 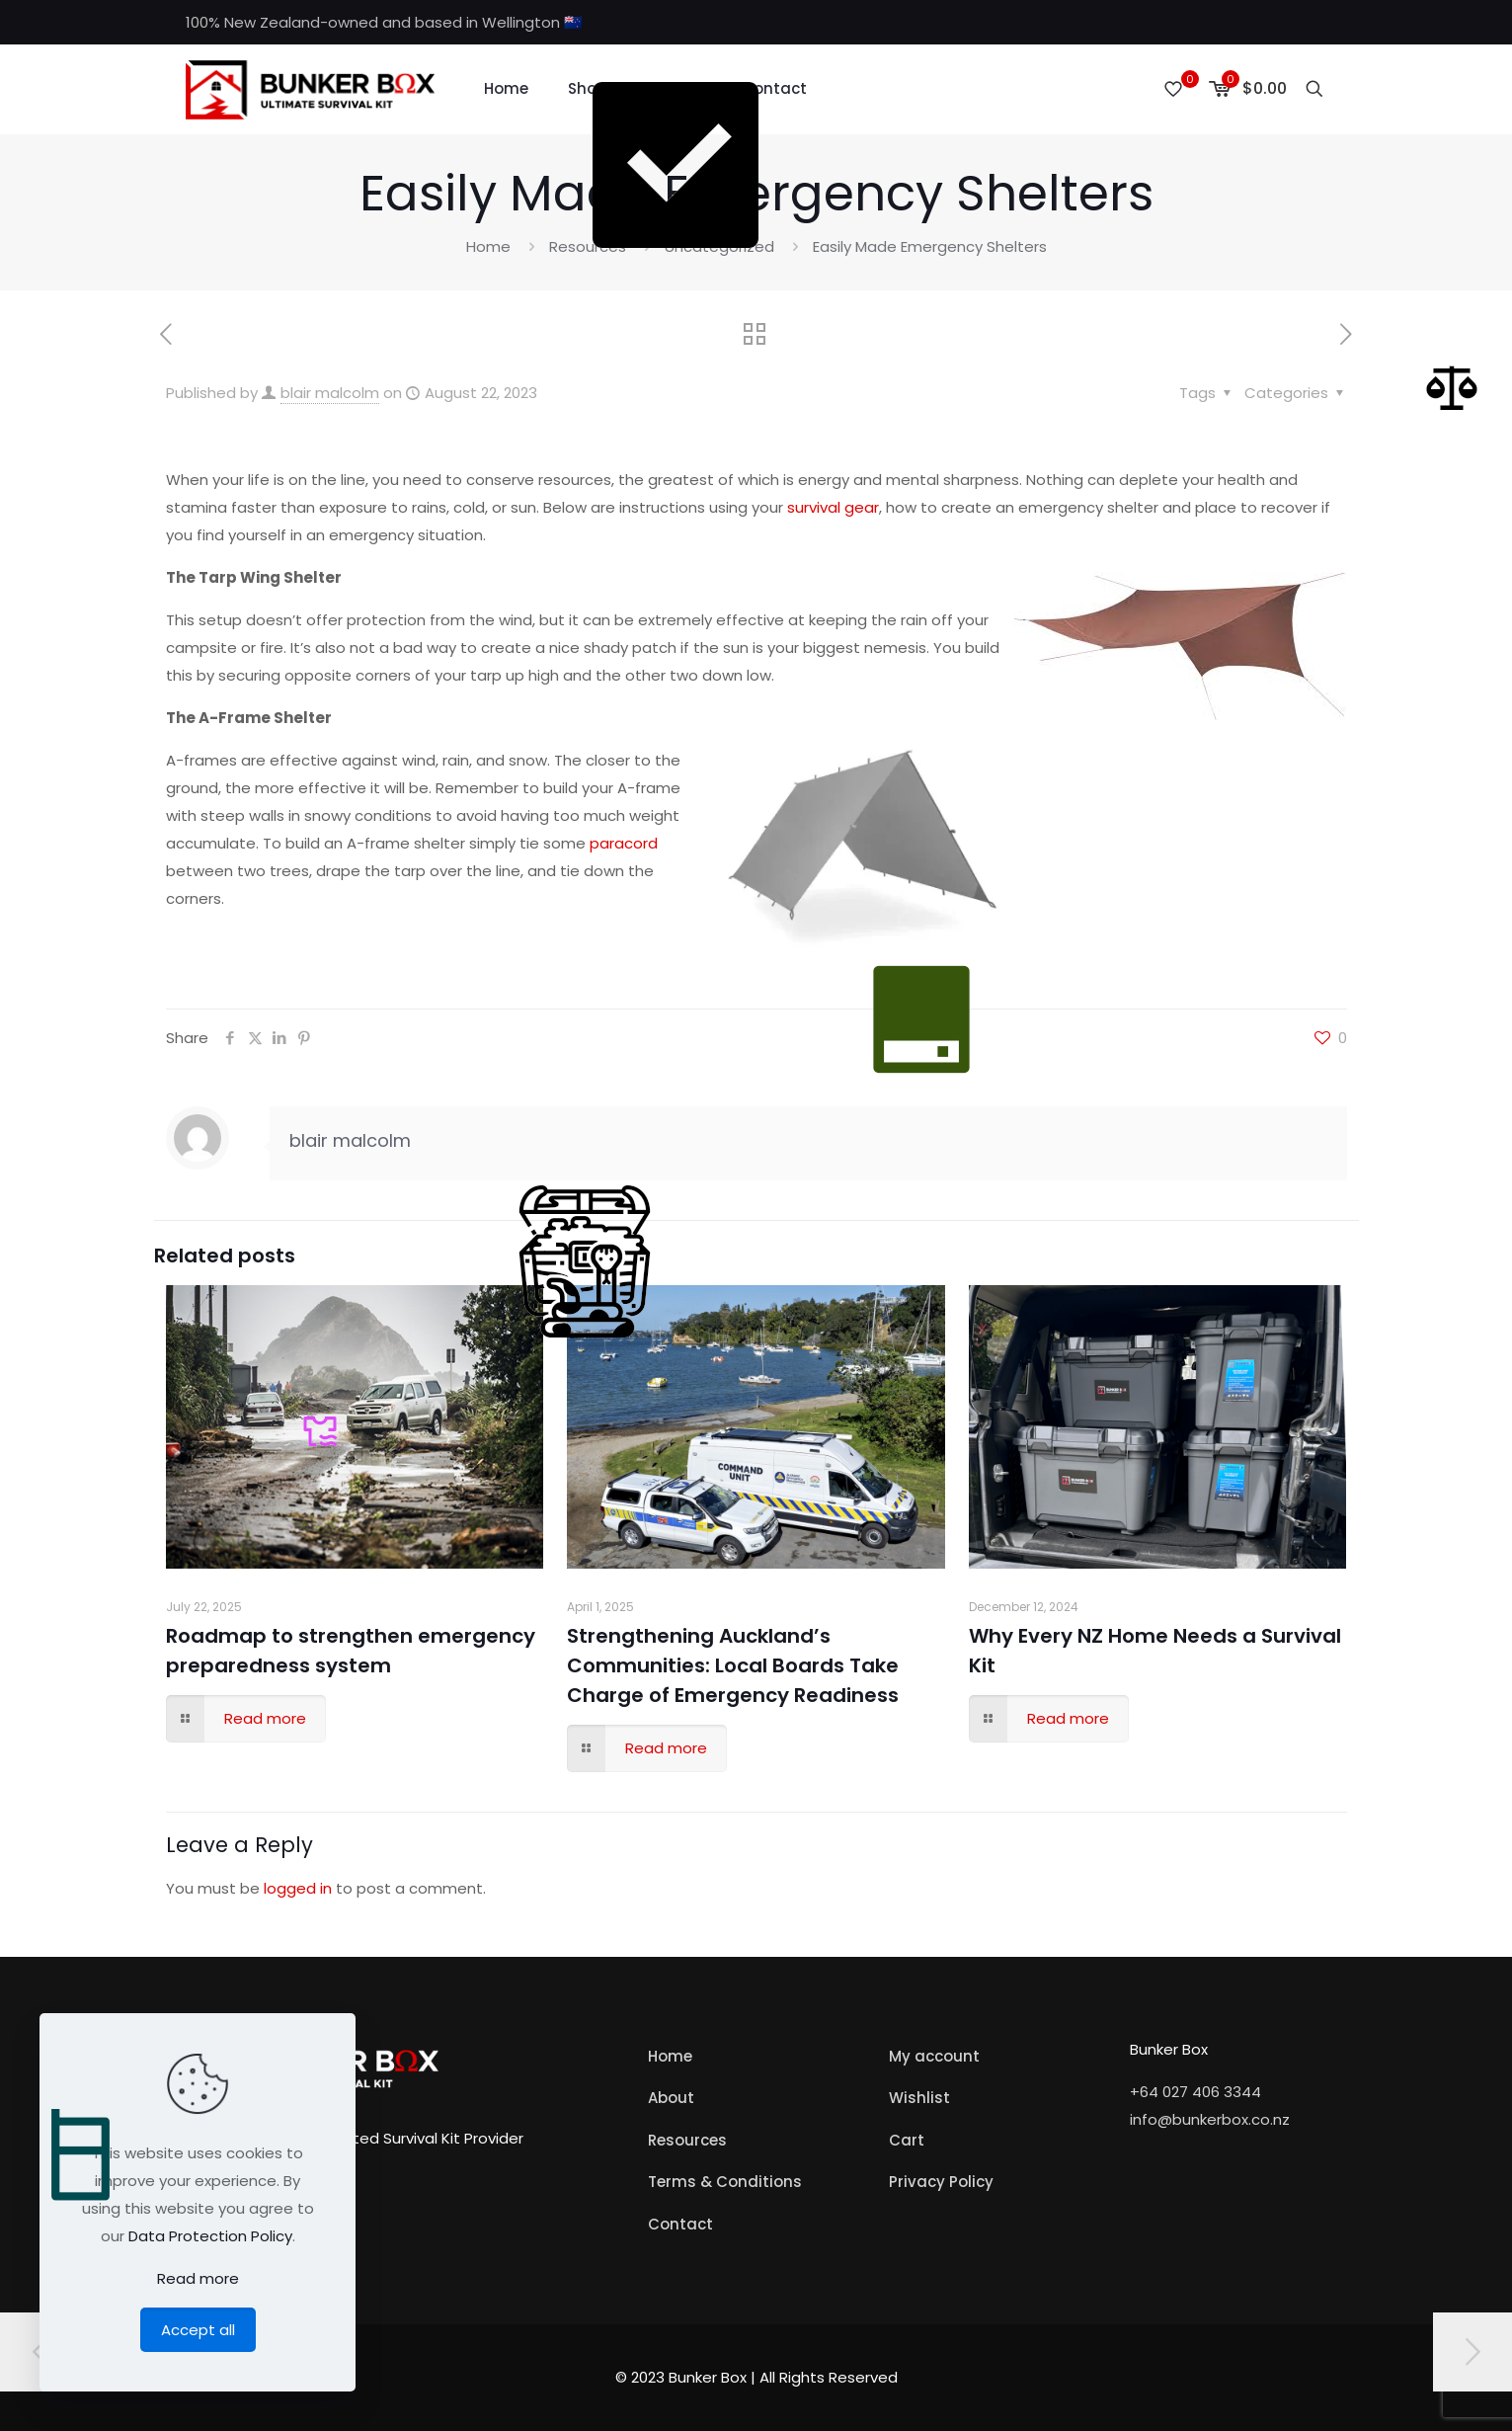 What do you see at coordinates (921, 1019) in the screenshot?
I see `access storage or hard drive settings` at bounding box center [921, 1019].